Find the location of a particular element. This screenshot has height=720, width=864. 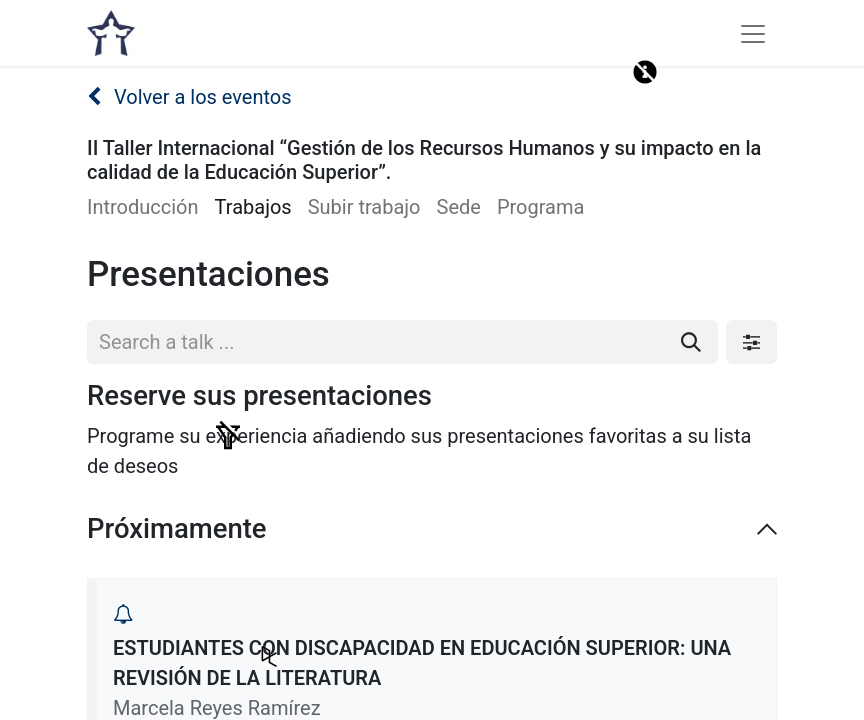

clear all active filters is located at coordinates (228, 436).